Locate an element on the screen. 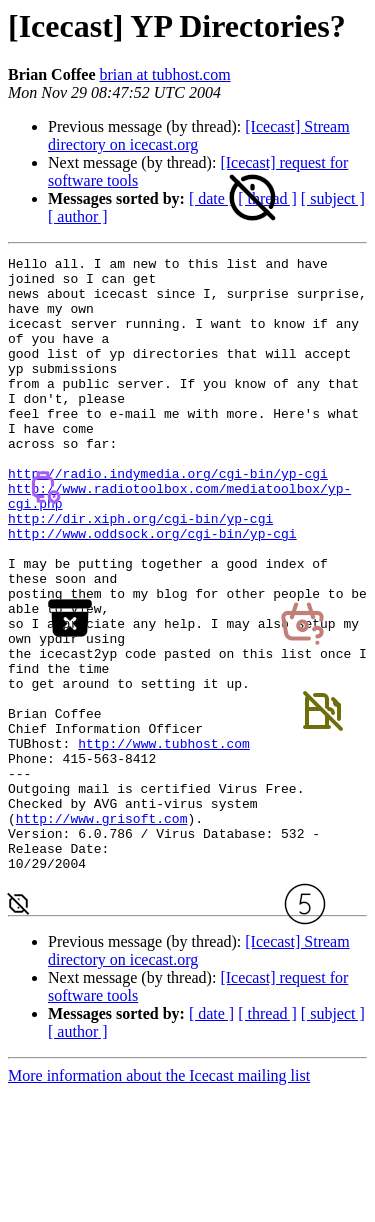 This screenshot has width=375, height=1222. view smartwatch location is located at coordinates (43, 487).